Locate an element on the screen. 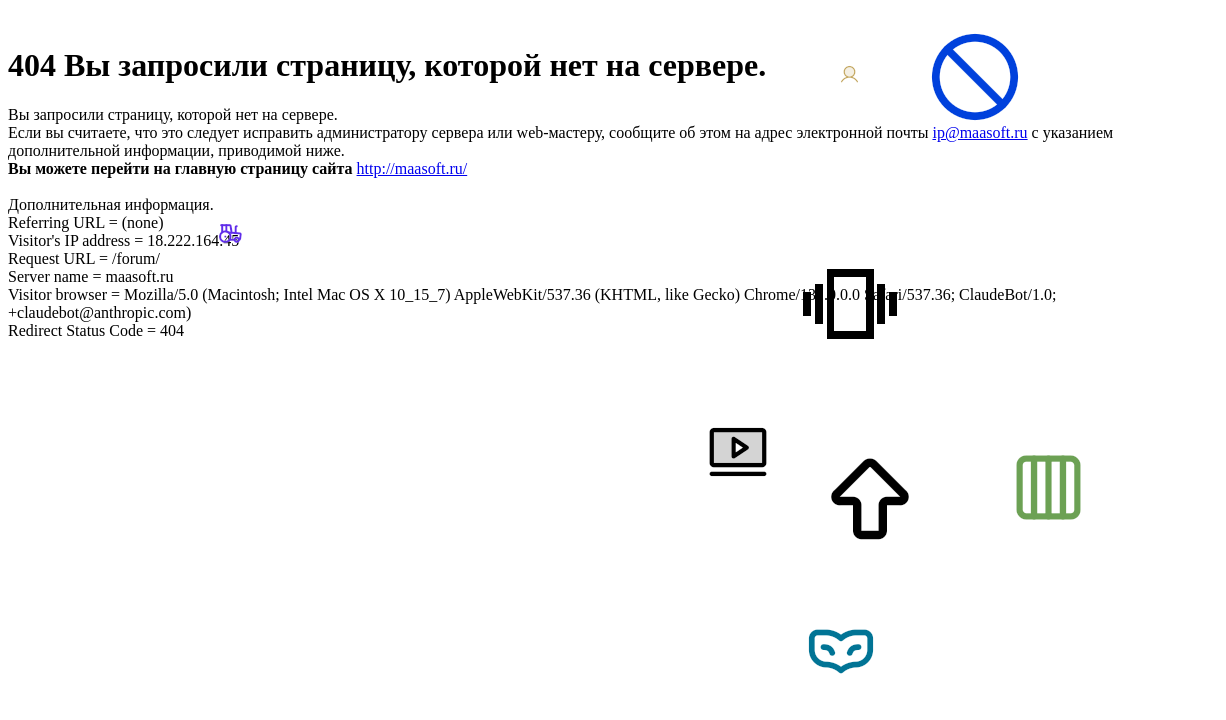 Image resolution: width=1226 pixels, height=720 pixels. enable incognito or private browsing mode is located at coordinates (841, 650).